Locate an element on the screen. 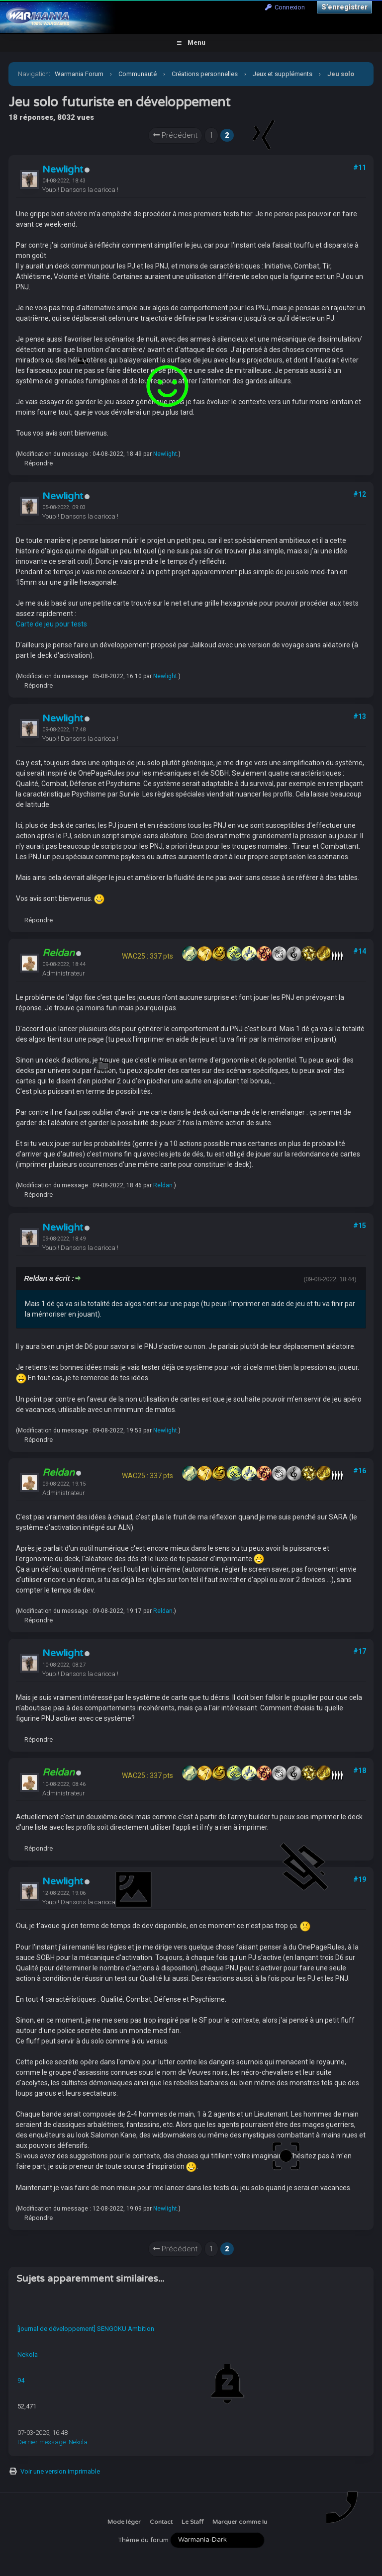 Image resolution: width=382 pixels, height=2576 pixels. add an emoji or reaction is located at coordinates (167, 386).